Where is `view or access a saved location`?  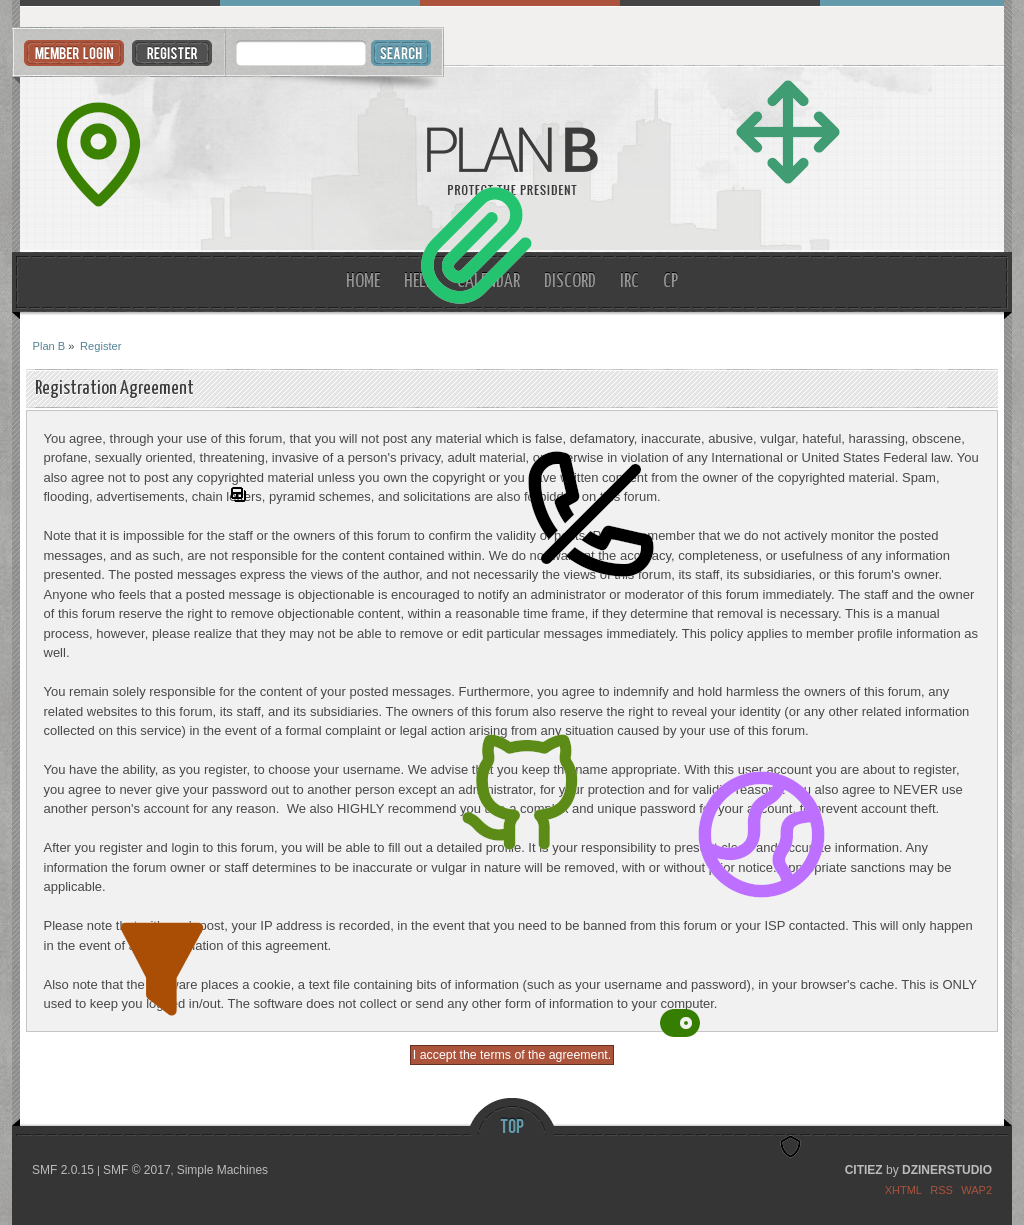
view or access a saved location is located at coordinates (98, 154).